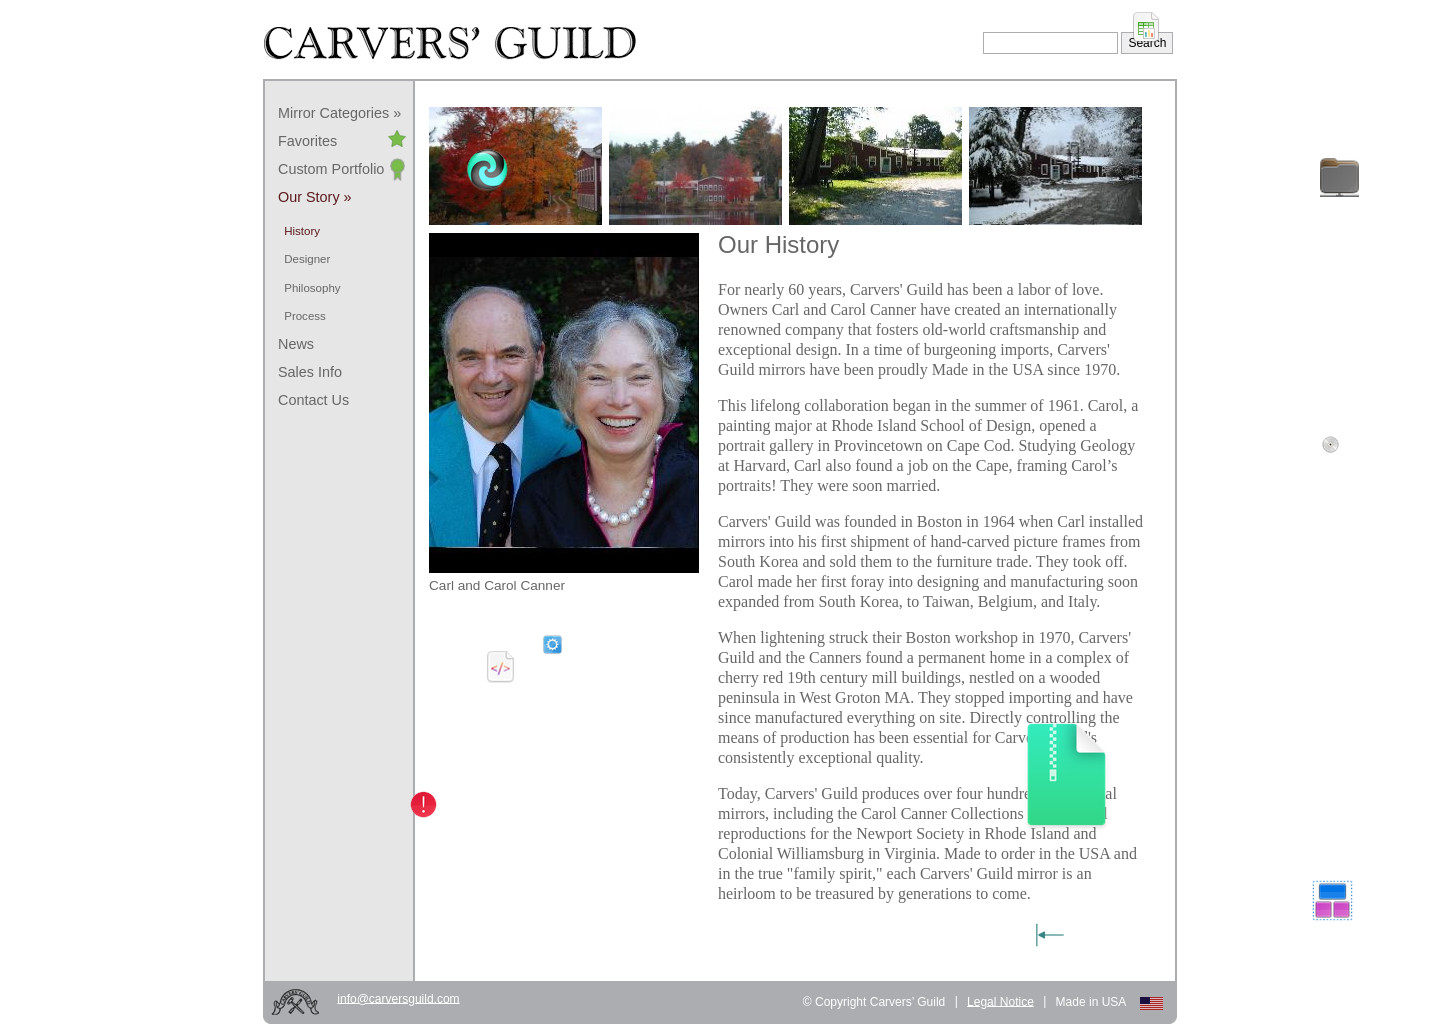 This screenshot has width=1440, height=1024. I want to click on go to the first item in a list or sequence, so click(1050, 935).